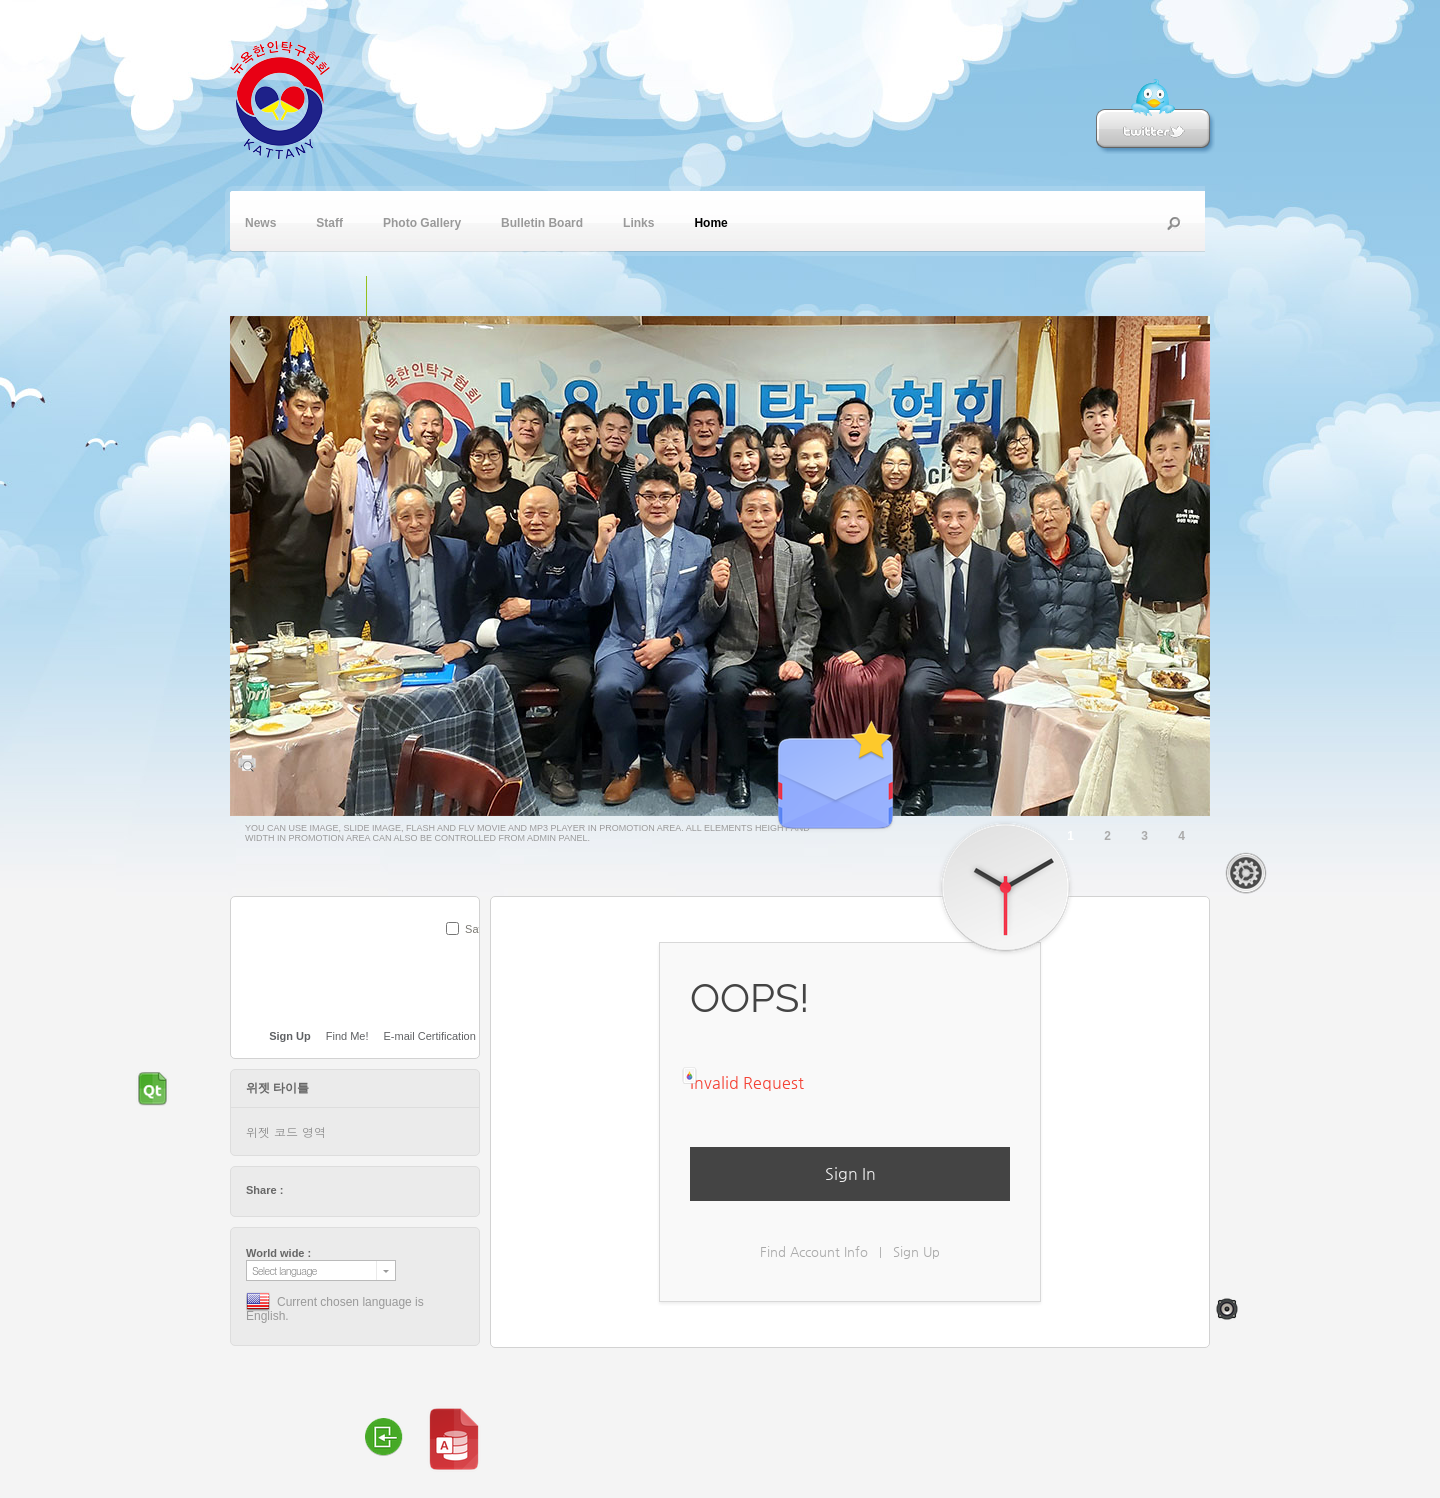 This screenshot has height=1498, width=1440. I want to click on access recently opened files and folders, so click(1005, 887).